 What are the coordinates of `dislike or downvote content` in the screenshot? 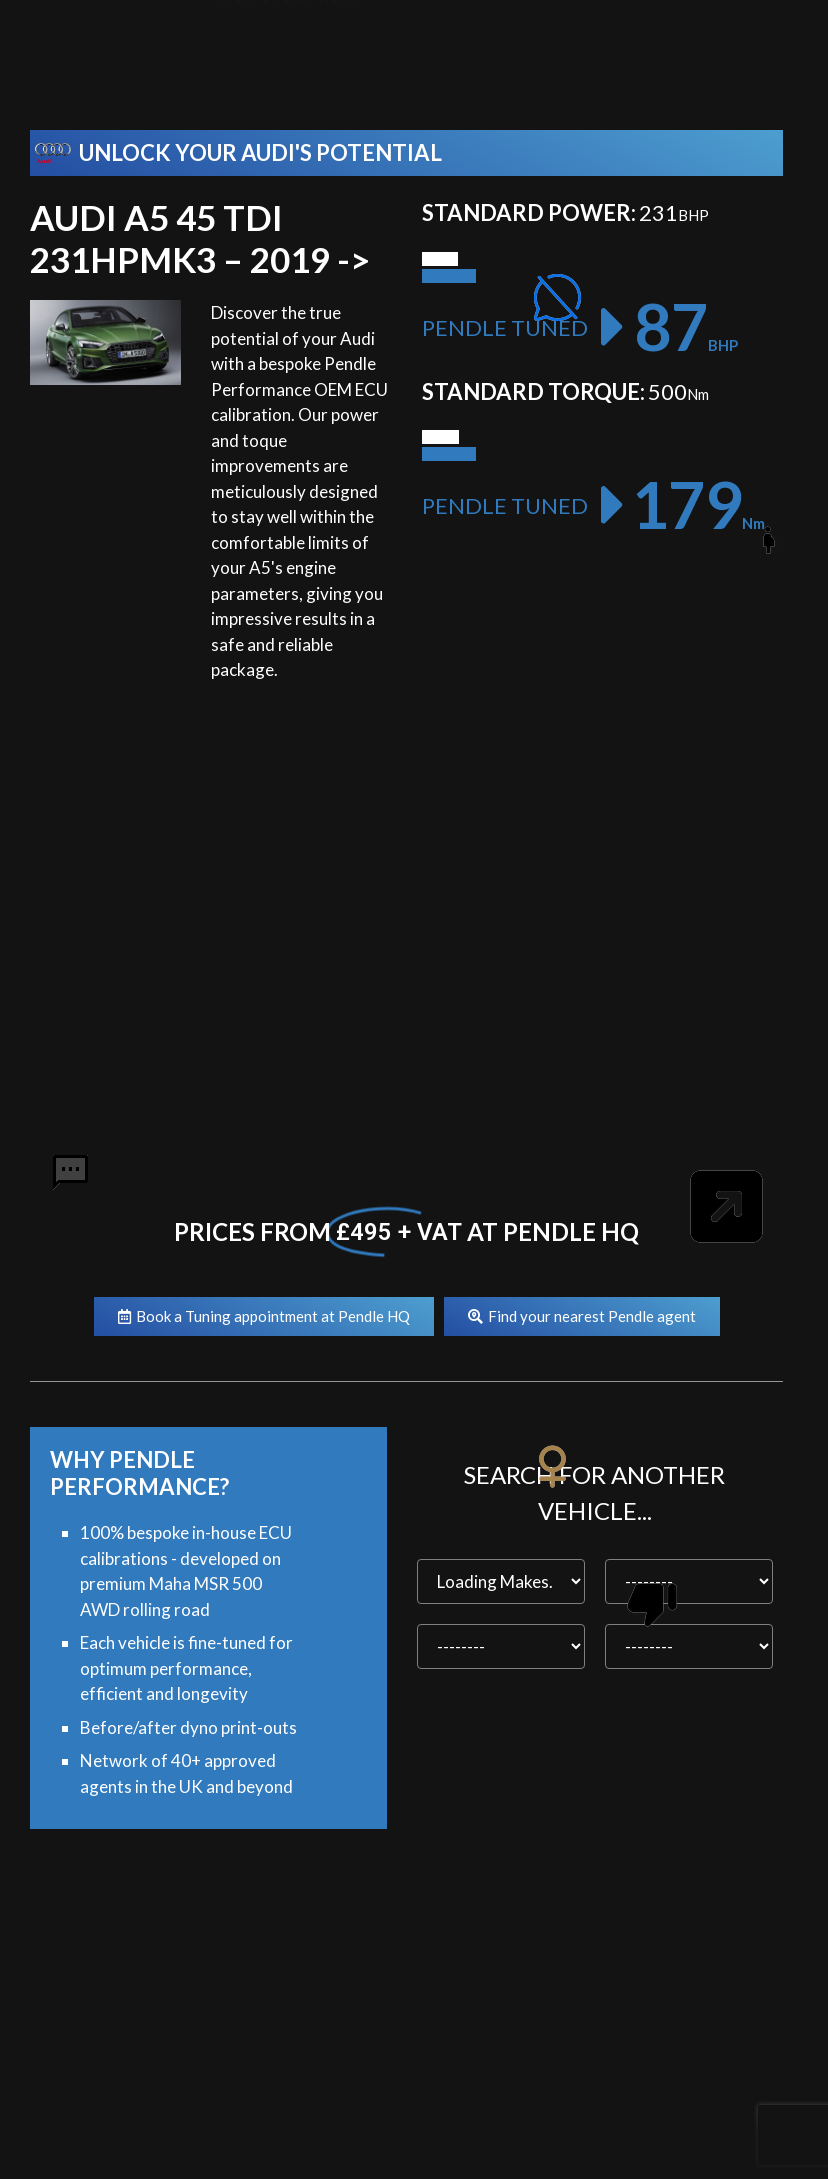 It's located at (652, 1603).